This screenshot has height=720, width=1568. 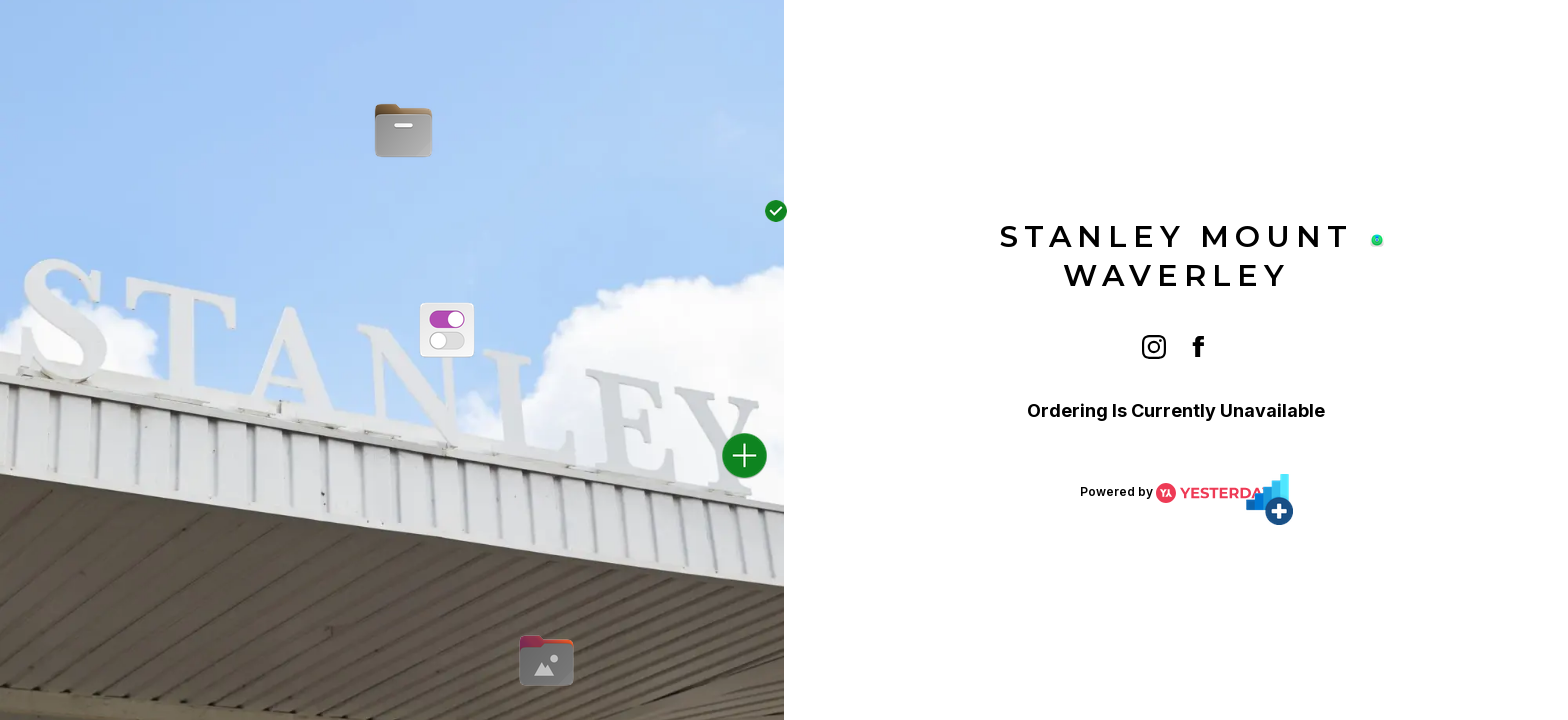 I want to click on add a new item or file, so click(x=744, y=455).